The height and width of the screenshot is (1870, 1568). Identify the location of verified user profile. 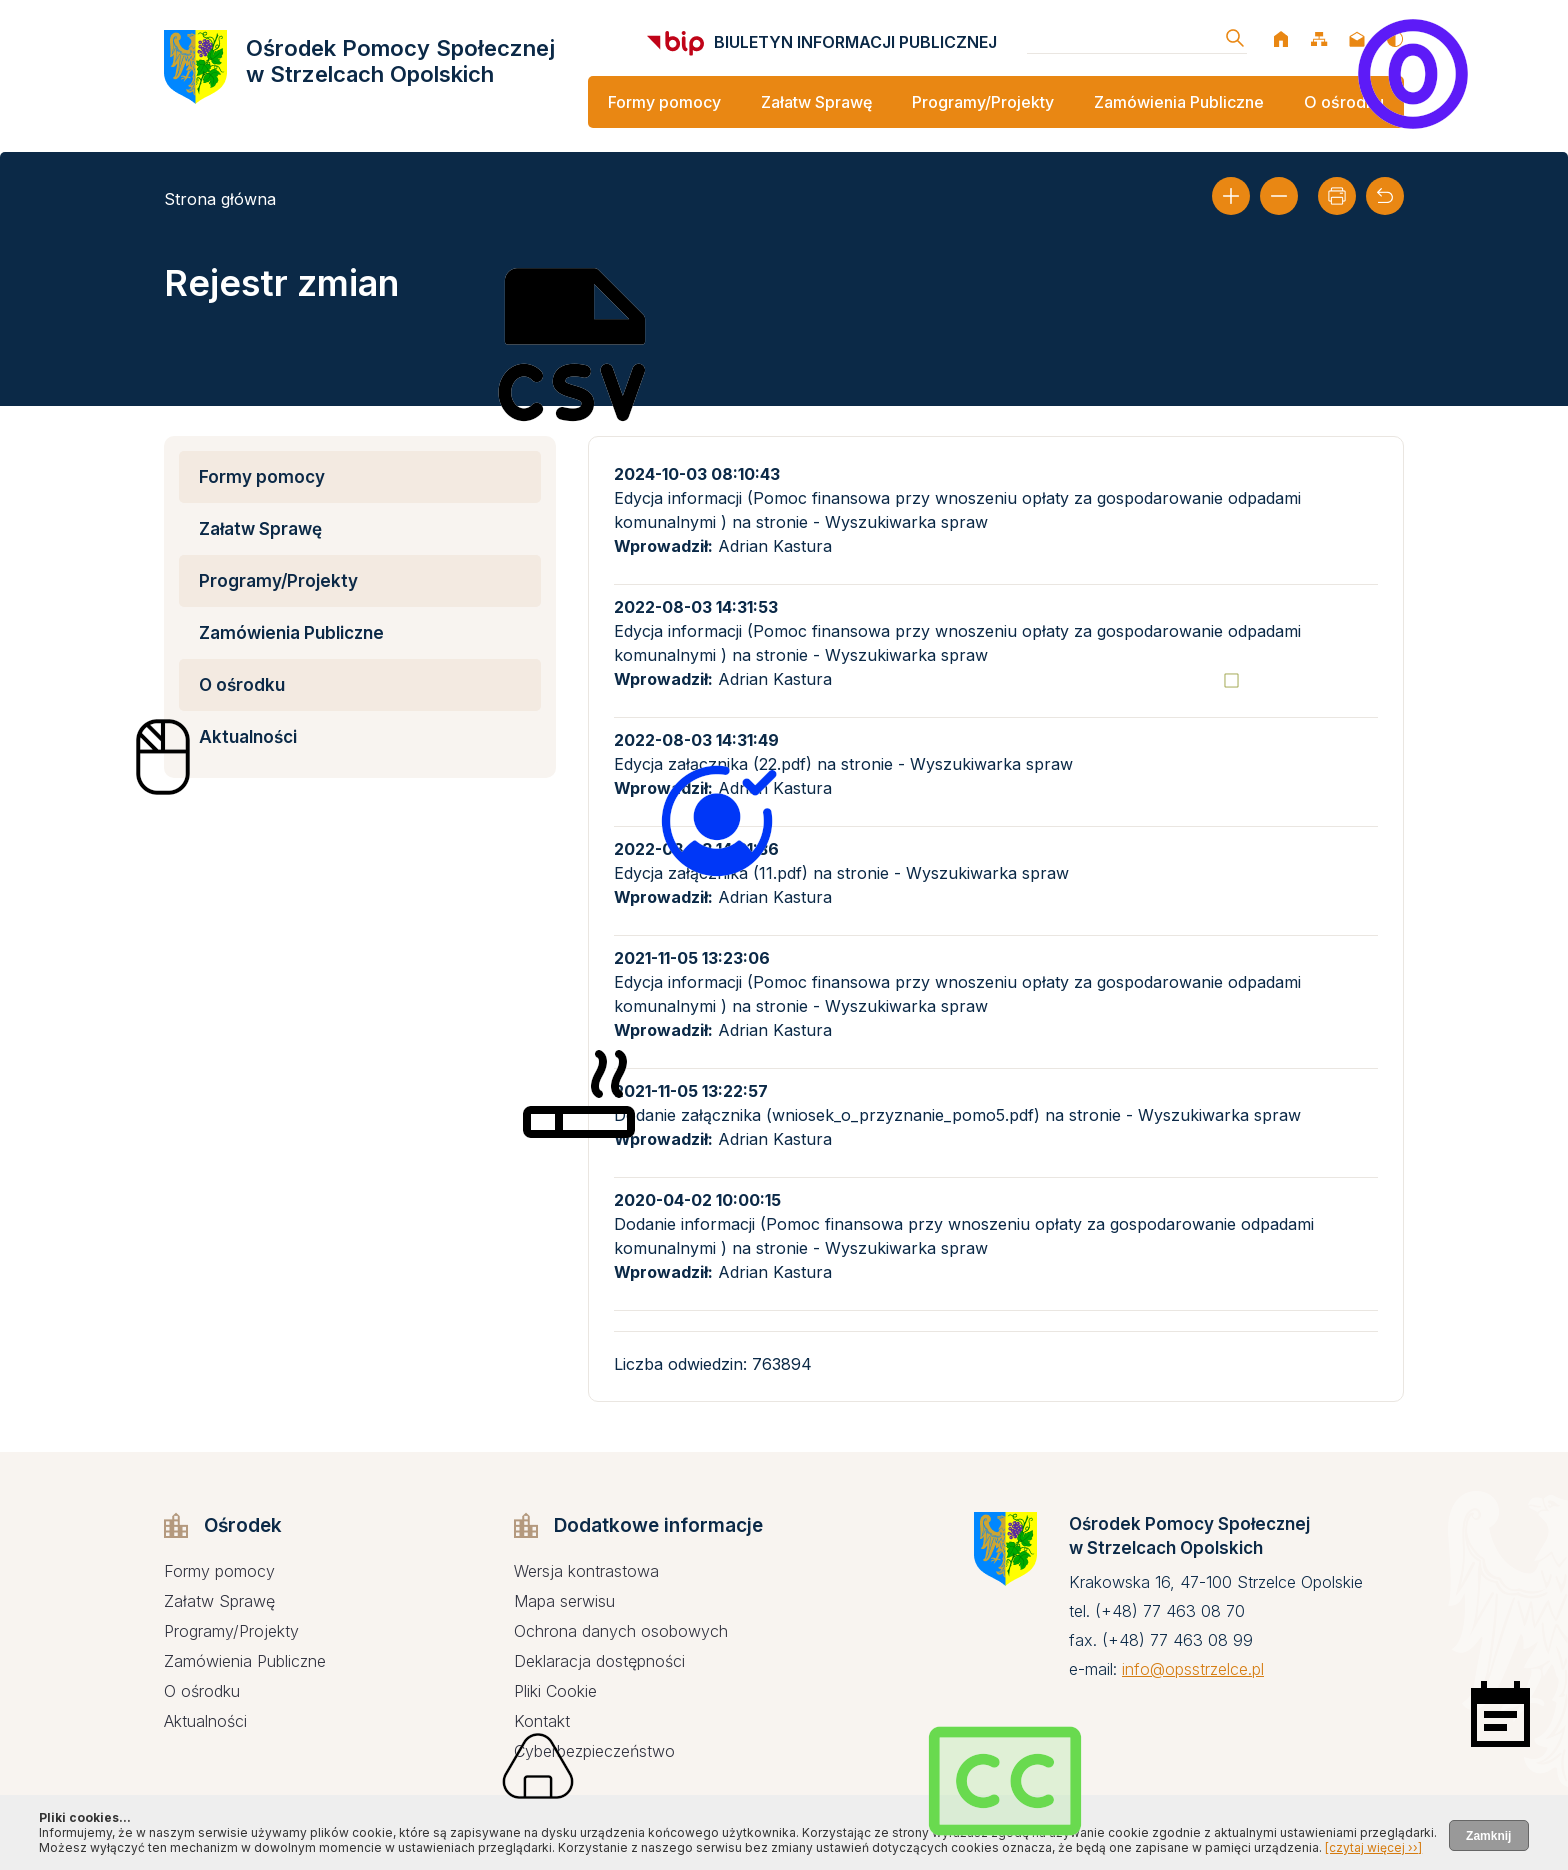
(717, 821).